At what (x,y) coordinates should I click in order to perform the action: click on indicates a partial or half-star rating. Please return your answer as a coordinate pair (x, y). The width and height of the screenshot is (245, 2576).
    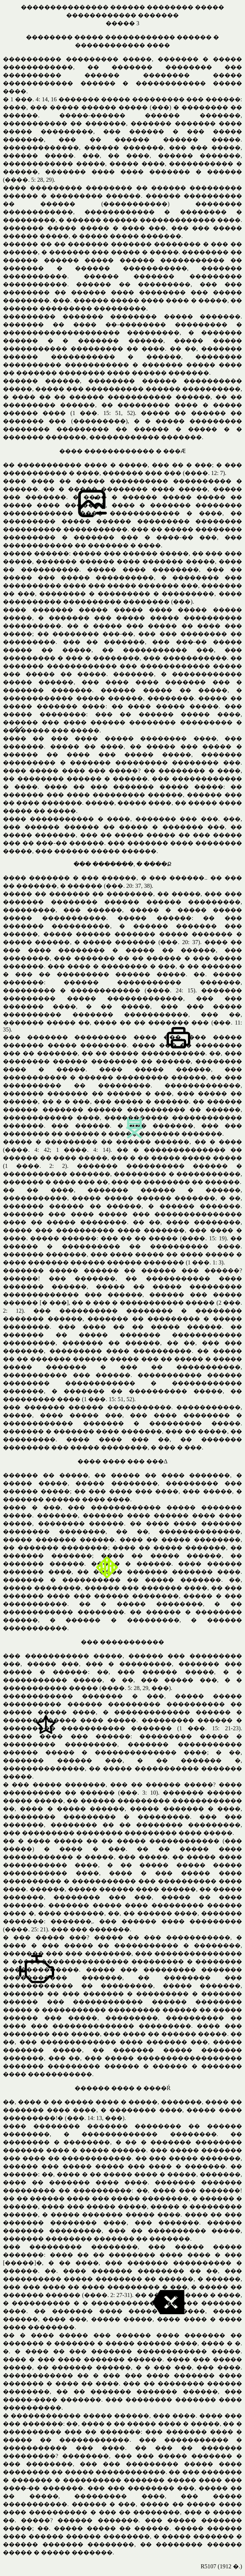
    Looking at the image, I should click on (46, 1725).